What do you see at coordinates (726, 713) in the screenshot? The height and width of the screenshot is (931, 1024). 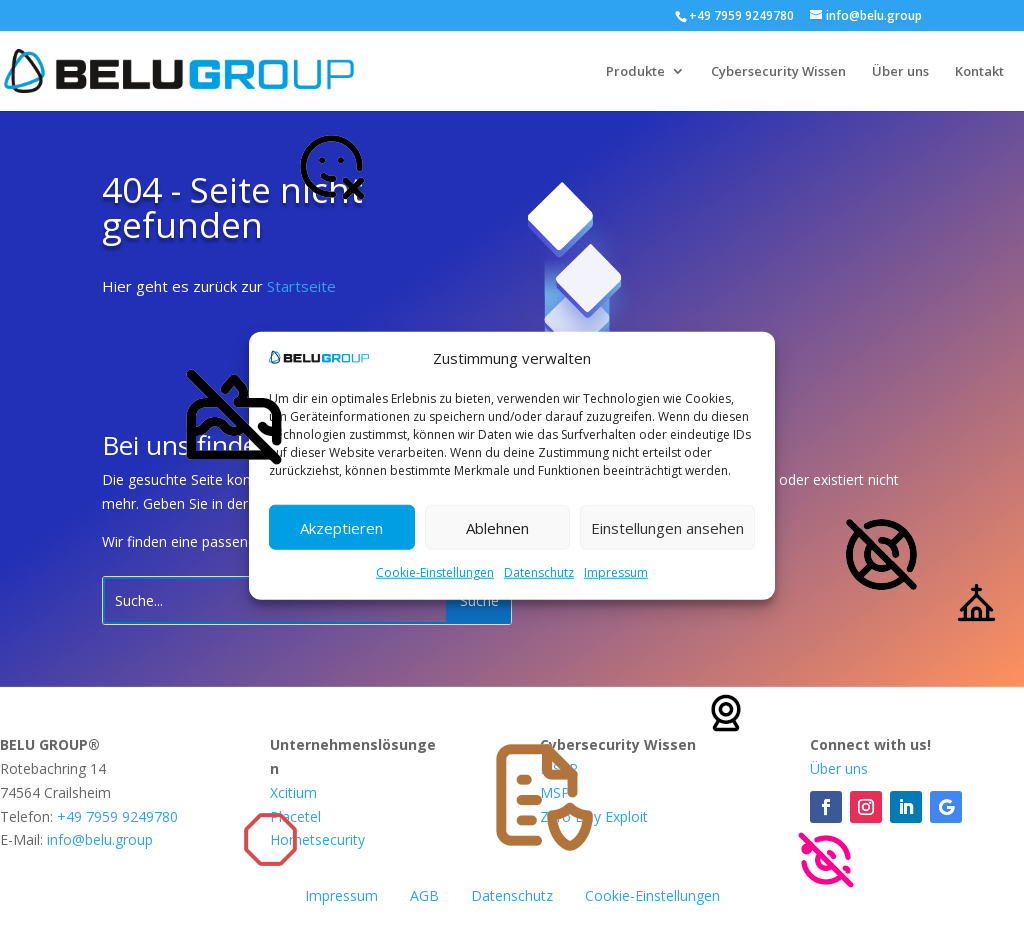 I see `access webcam settings` at bounding box center [726, 713].